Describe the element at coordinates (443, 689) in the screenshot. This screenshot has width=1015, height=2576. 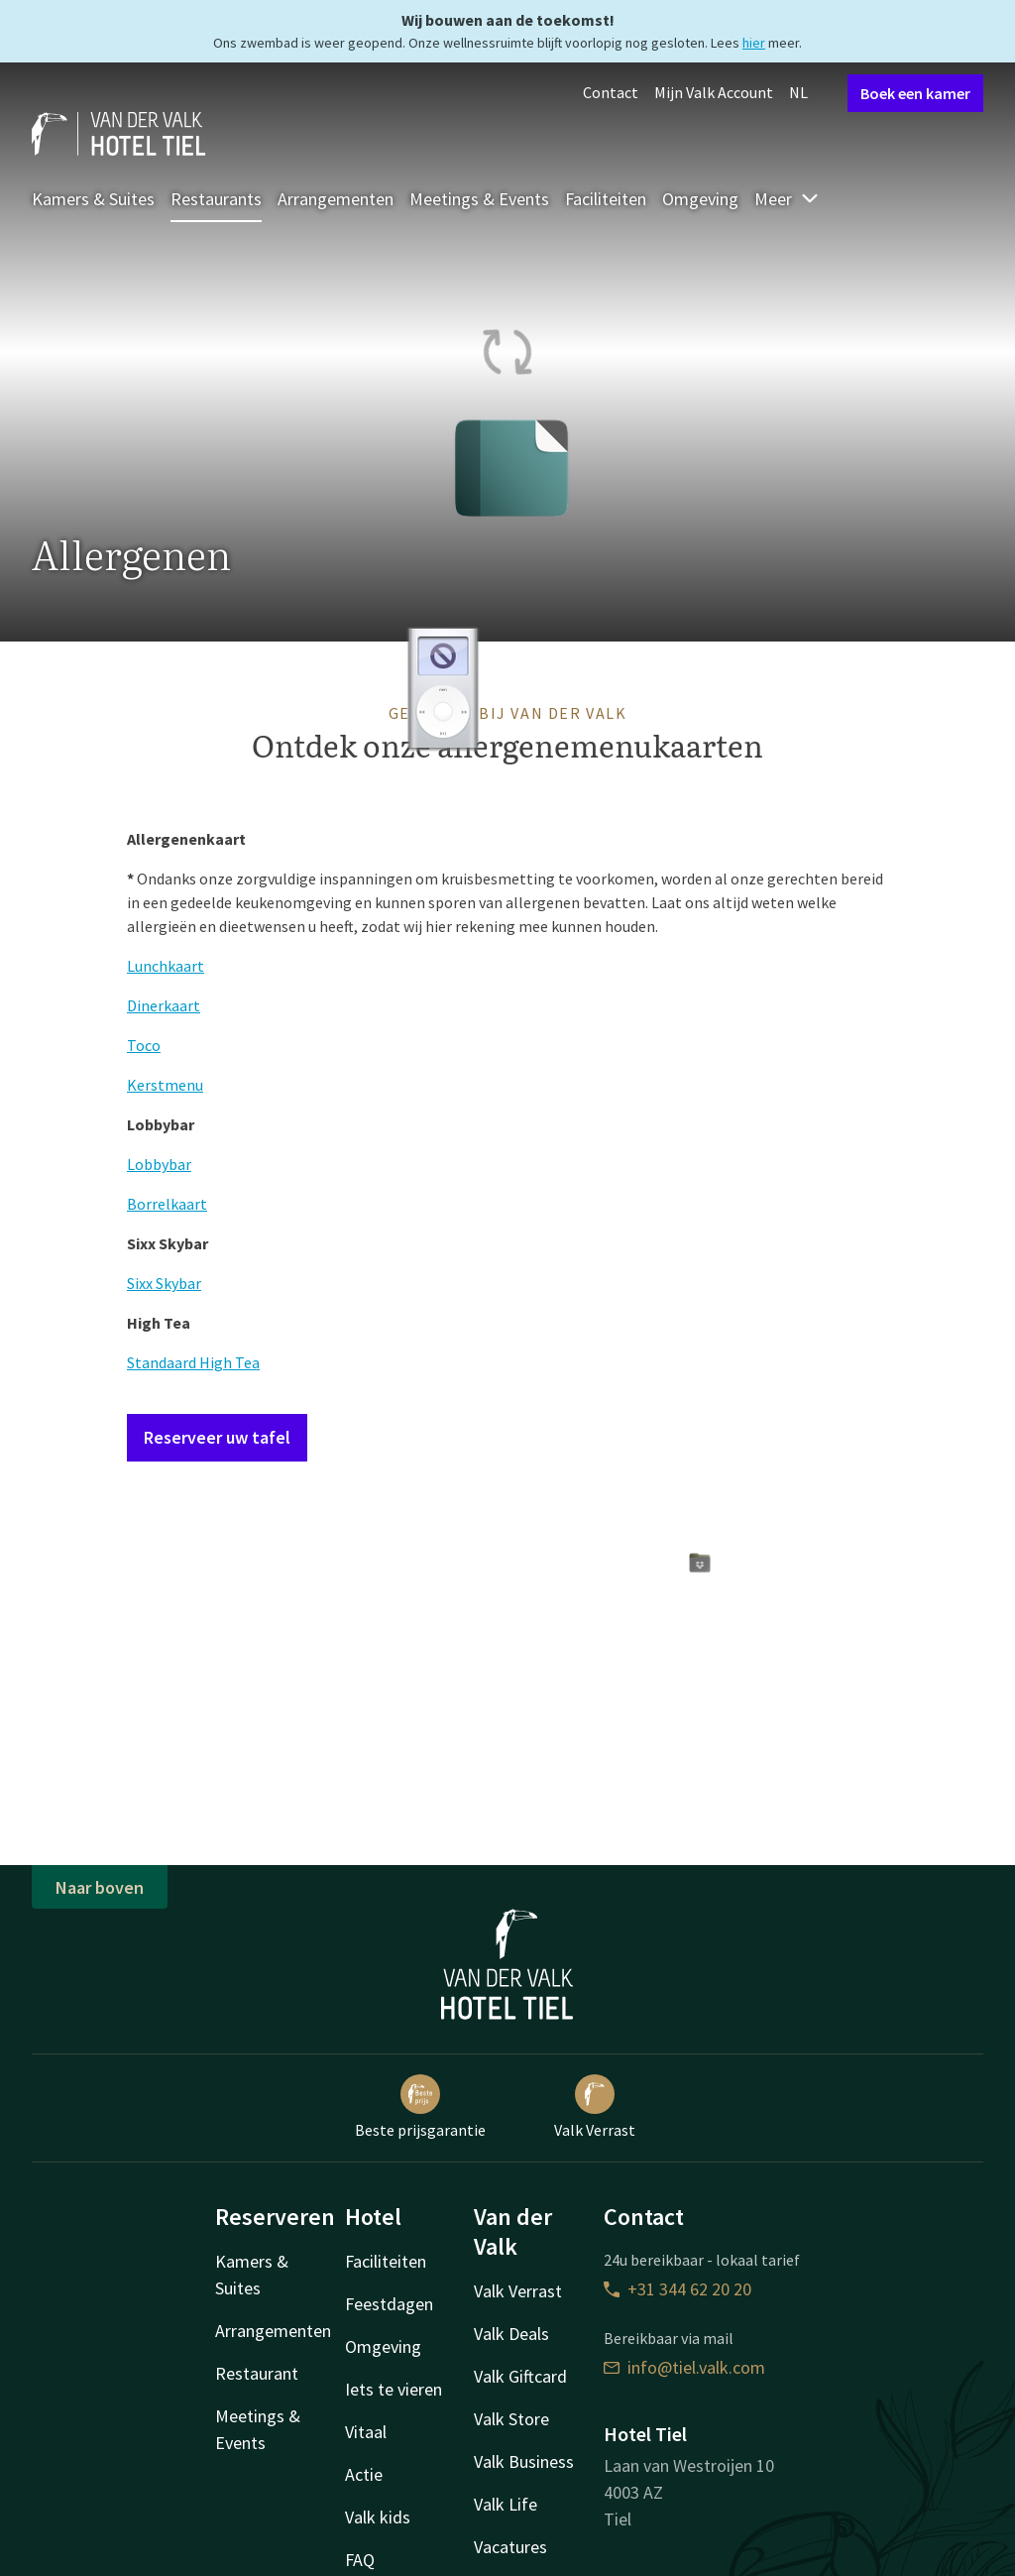
I see `iPod mini device icon` at that location.